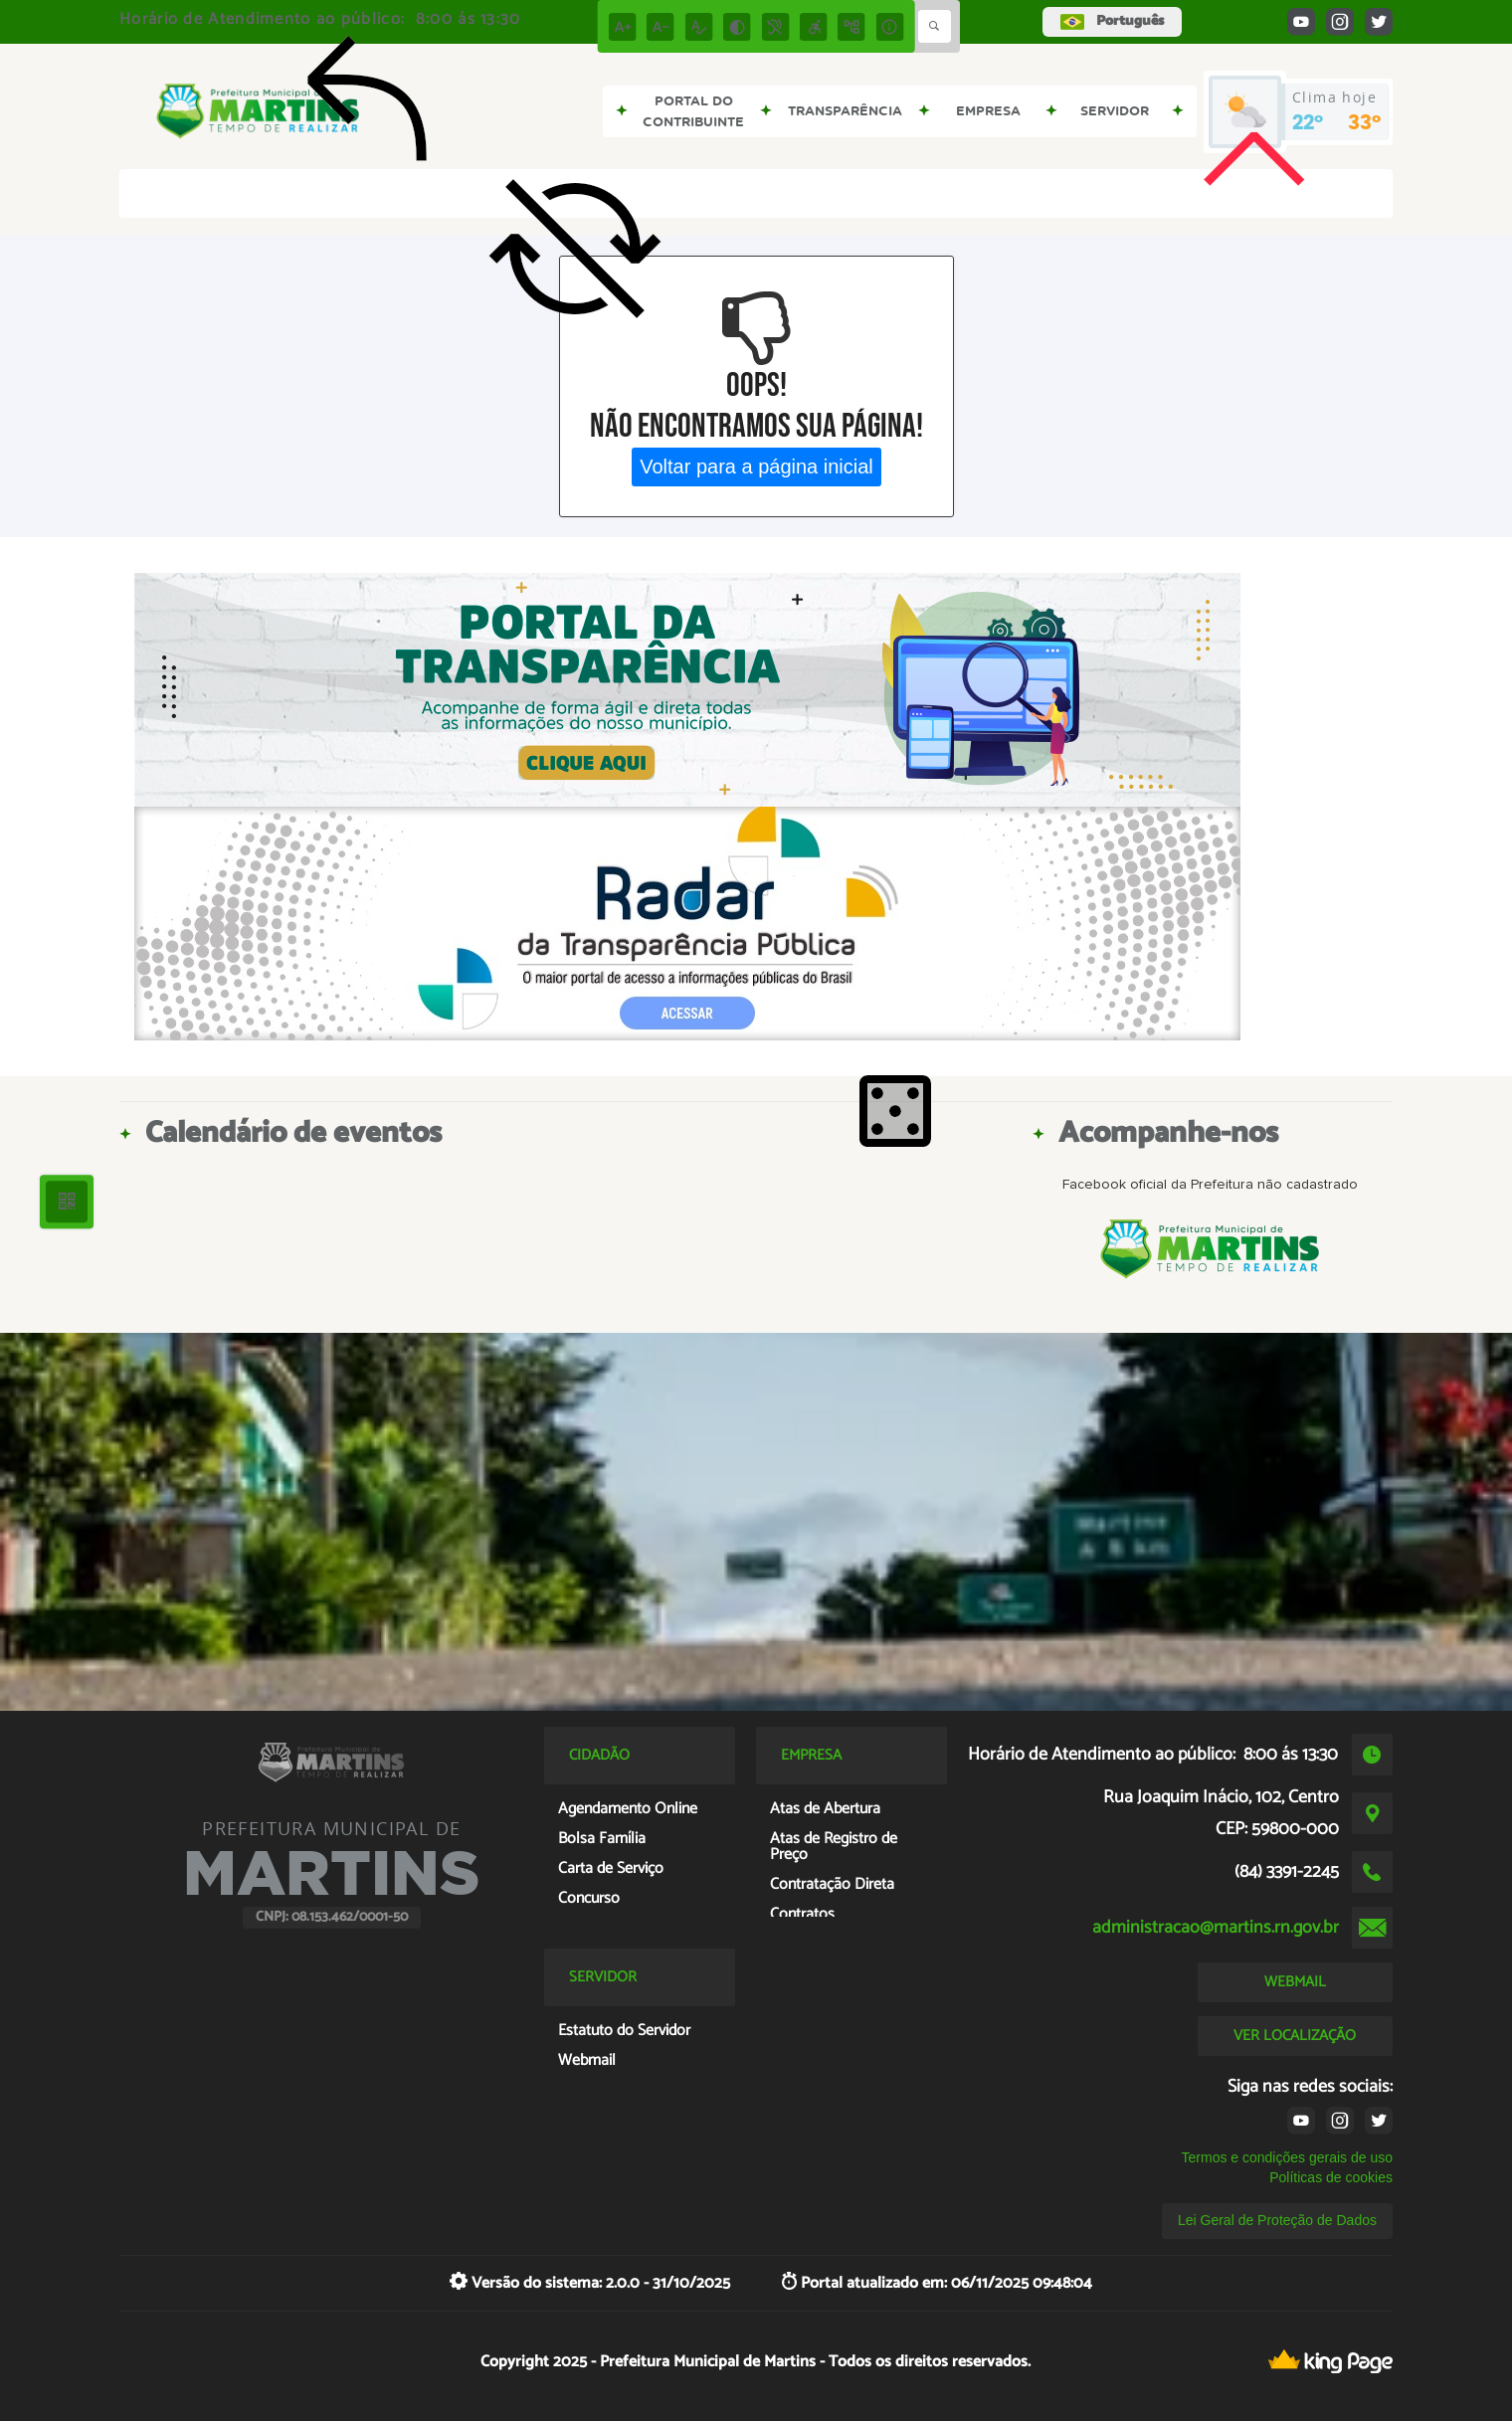 The height and width of the screenshot is (2421, 1512). Describe the element at coordinates (895, 1111) in the screenshot. I see `access casino or gambling games` at that location.